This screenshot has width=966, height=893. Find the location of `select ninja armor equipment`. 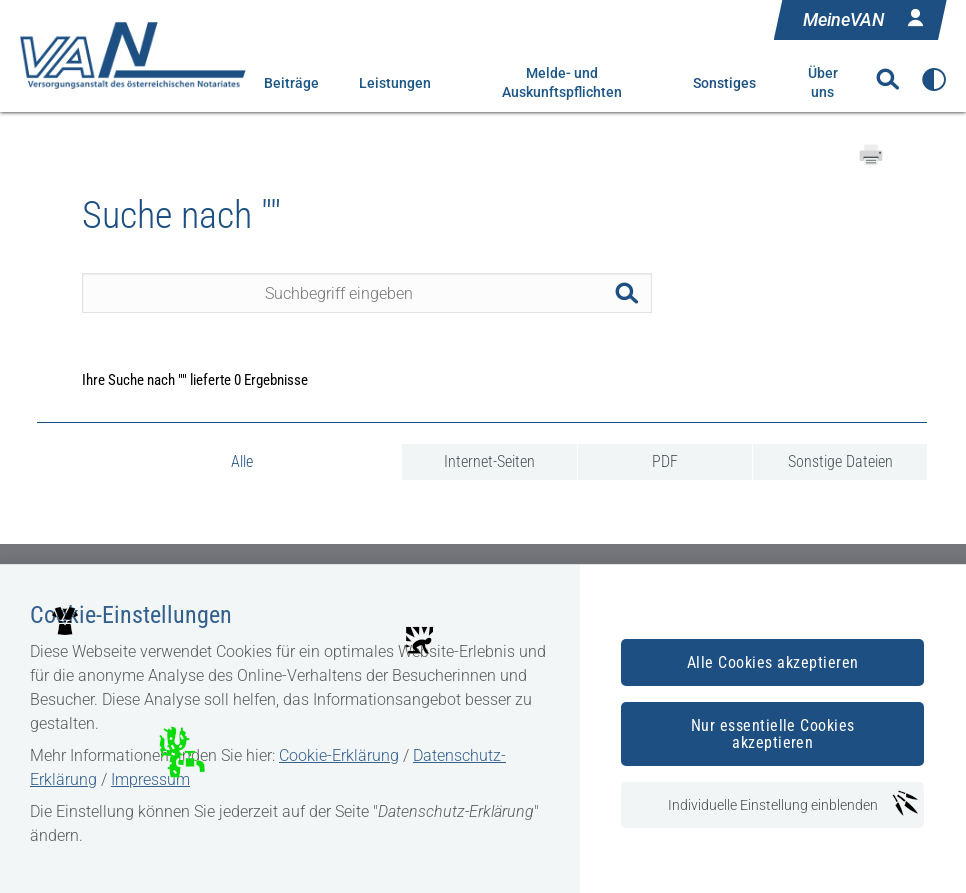

select ninja armor equipment is located at coordinates (65, 621).